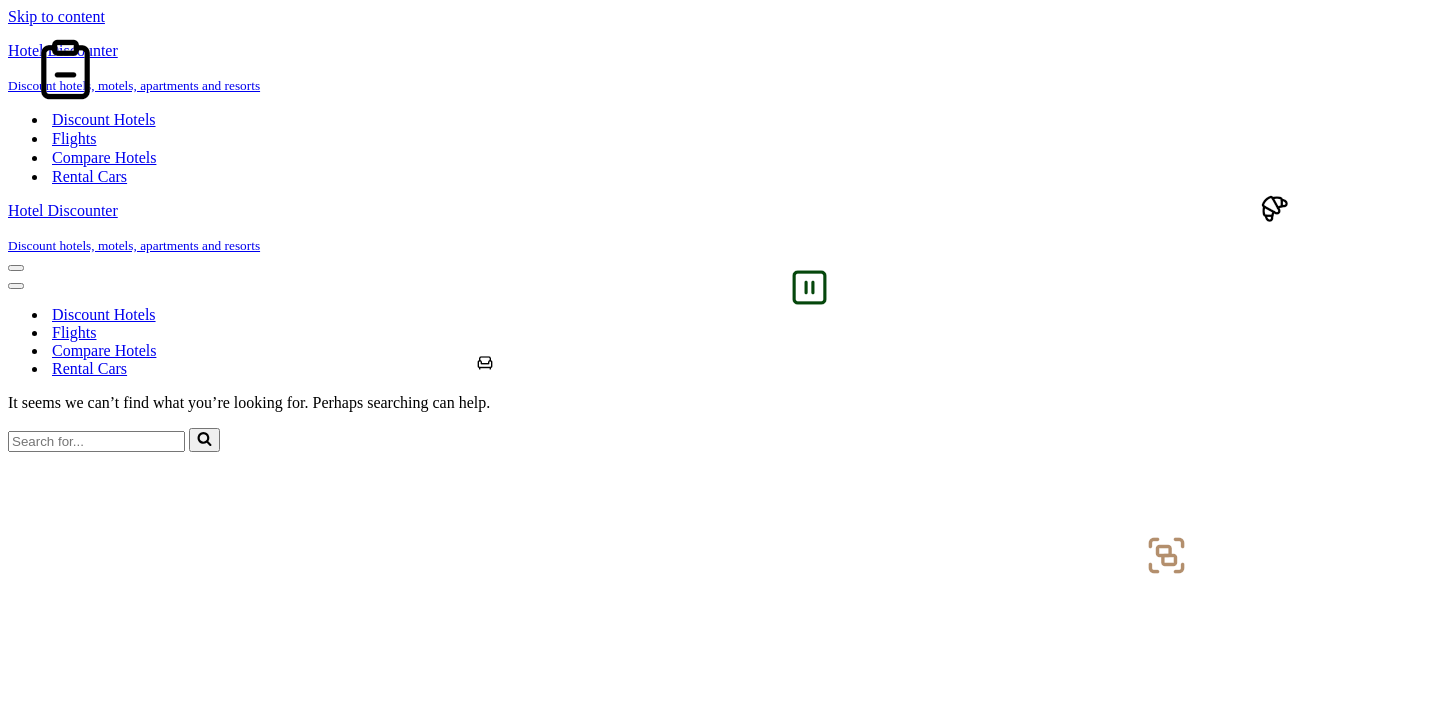  I want to click on remove an item from the clipboard, so click(65, 69).